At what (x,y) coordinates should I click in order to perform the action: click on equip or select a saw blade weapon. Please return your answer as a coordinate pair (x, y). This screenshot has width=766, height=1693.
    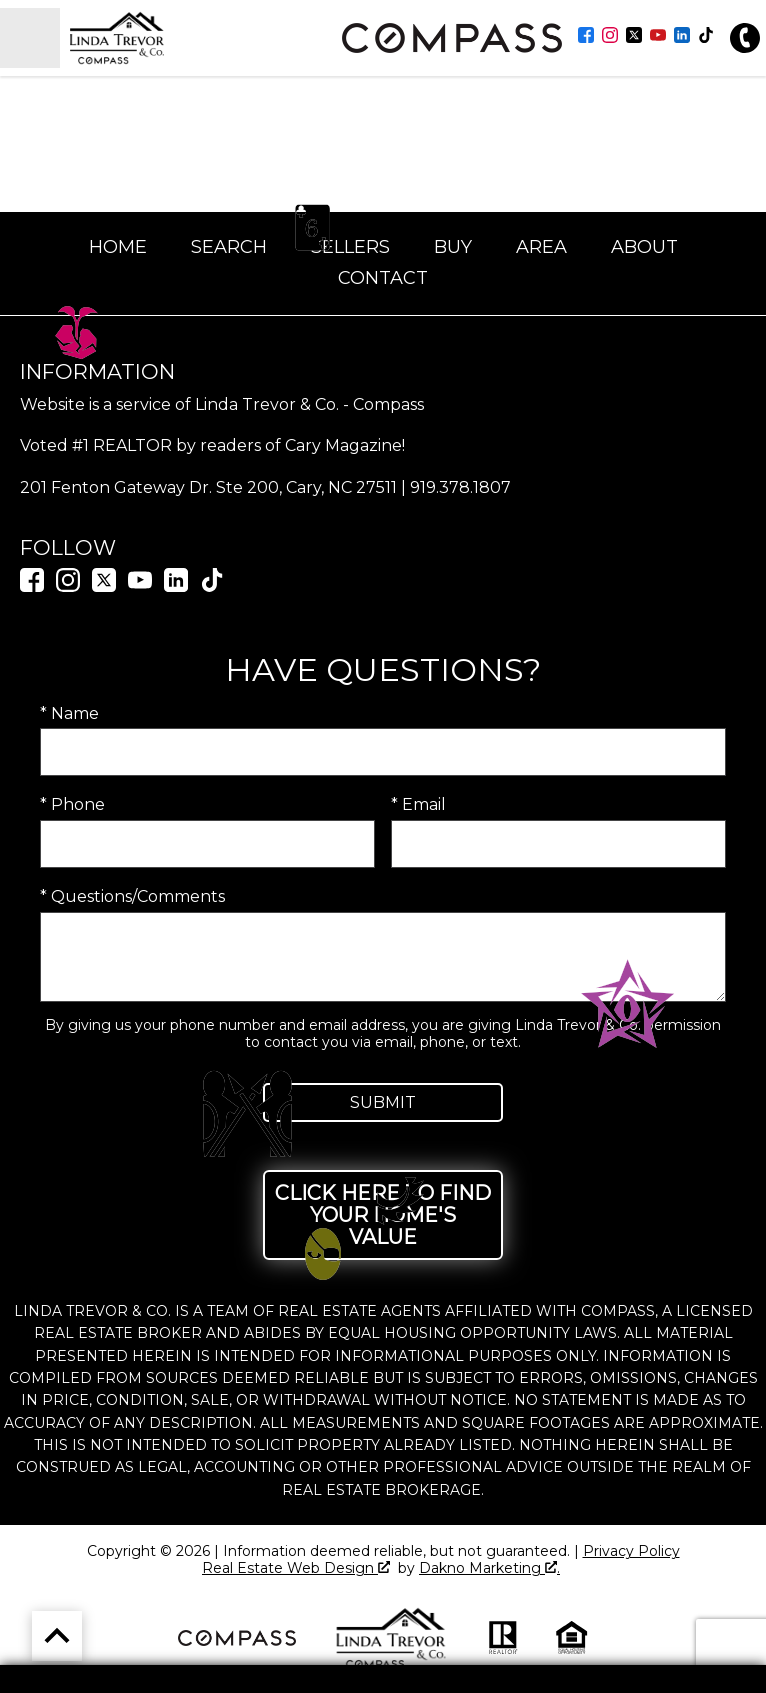
    Looking at the image, I should click on (401, 1201).